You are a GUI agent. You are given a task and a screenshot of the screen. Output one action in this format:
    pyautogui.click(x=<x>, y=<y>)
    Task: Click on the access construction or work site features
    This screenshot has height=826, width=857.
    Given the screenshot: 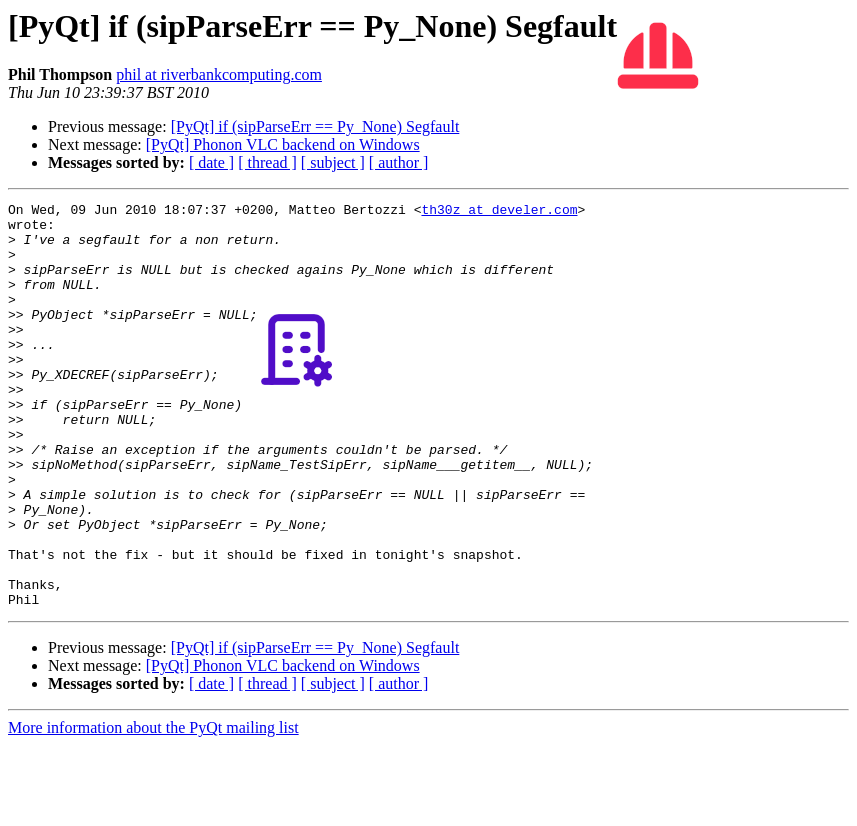 What is the action you would take?
    pyautogui.click(x=658, y=60)
    